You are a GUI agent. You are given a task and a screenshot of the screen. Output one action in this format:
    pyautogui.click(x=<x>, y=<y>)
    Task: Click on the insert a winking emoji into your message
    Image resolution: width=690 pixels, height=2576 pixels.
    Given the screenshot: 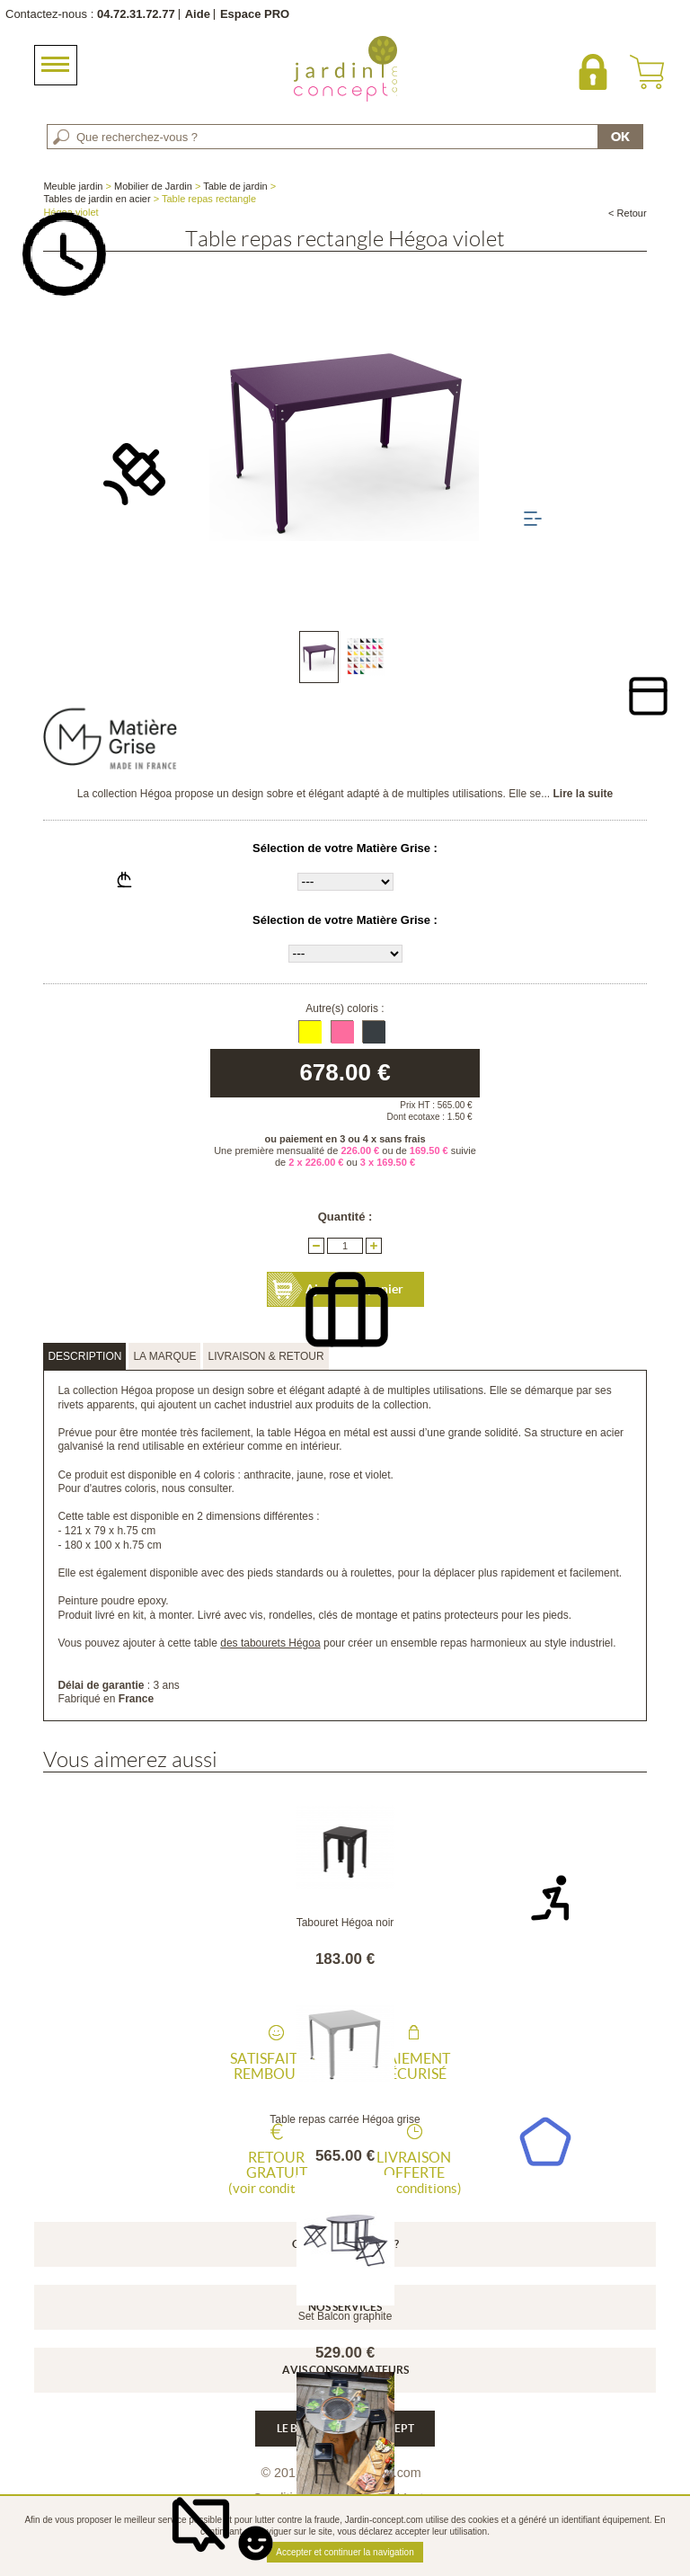 What is the action you would take?
    pyautogui.click(x=255, y=2543)
    